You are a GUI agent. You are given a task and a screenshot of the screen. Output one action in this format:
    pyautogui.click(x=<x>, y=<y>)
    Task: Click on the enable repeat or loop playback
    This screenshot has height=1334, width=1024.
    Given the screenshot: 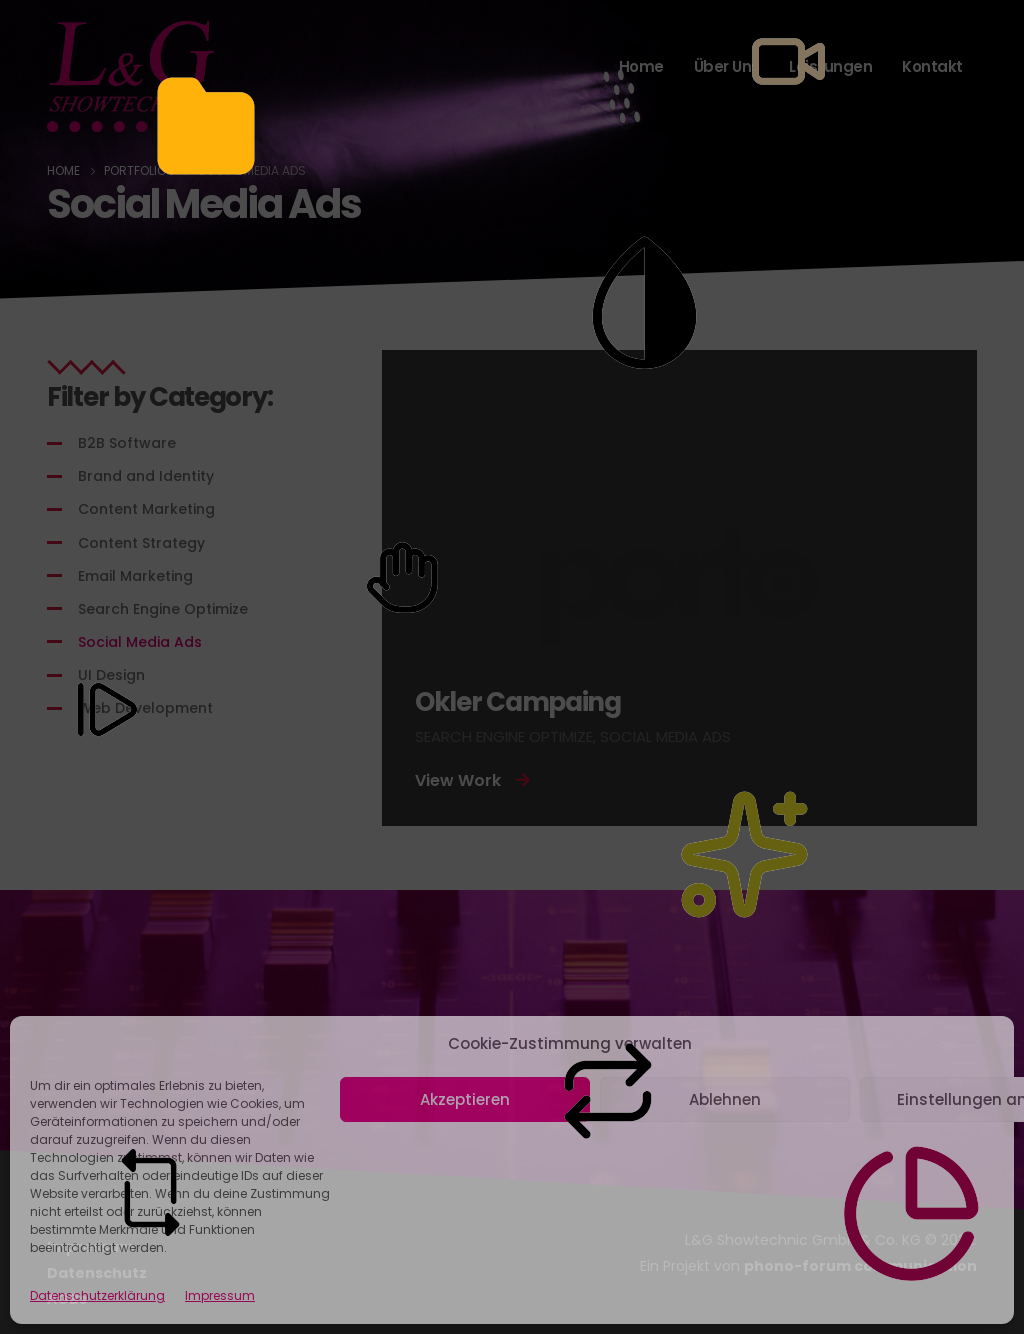 What is the action you would take?
    pyautogui.click(x=608, y=1091)
    